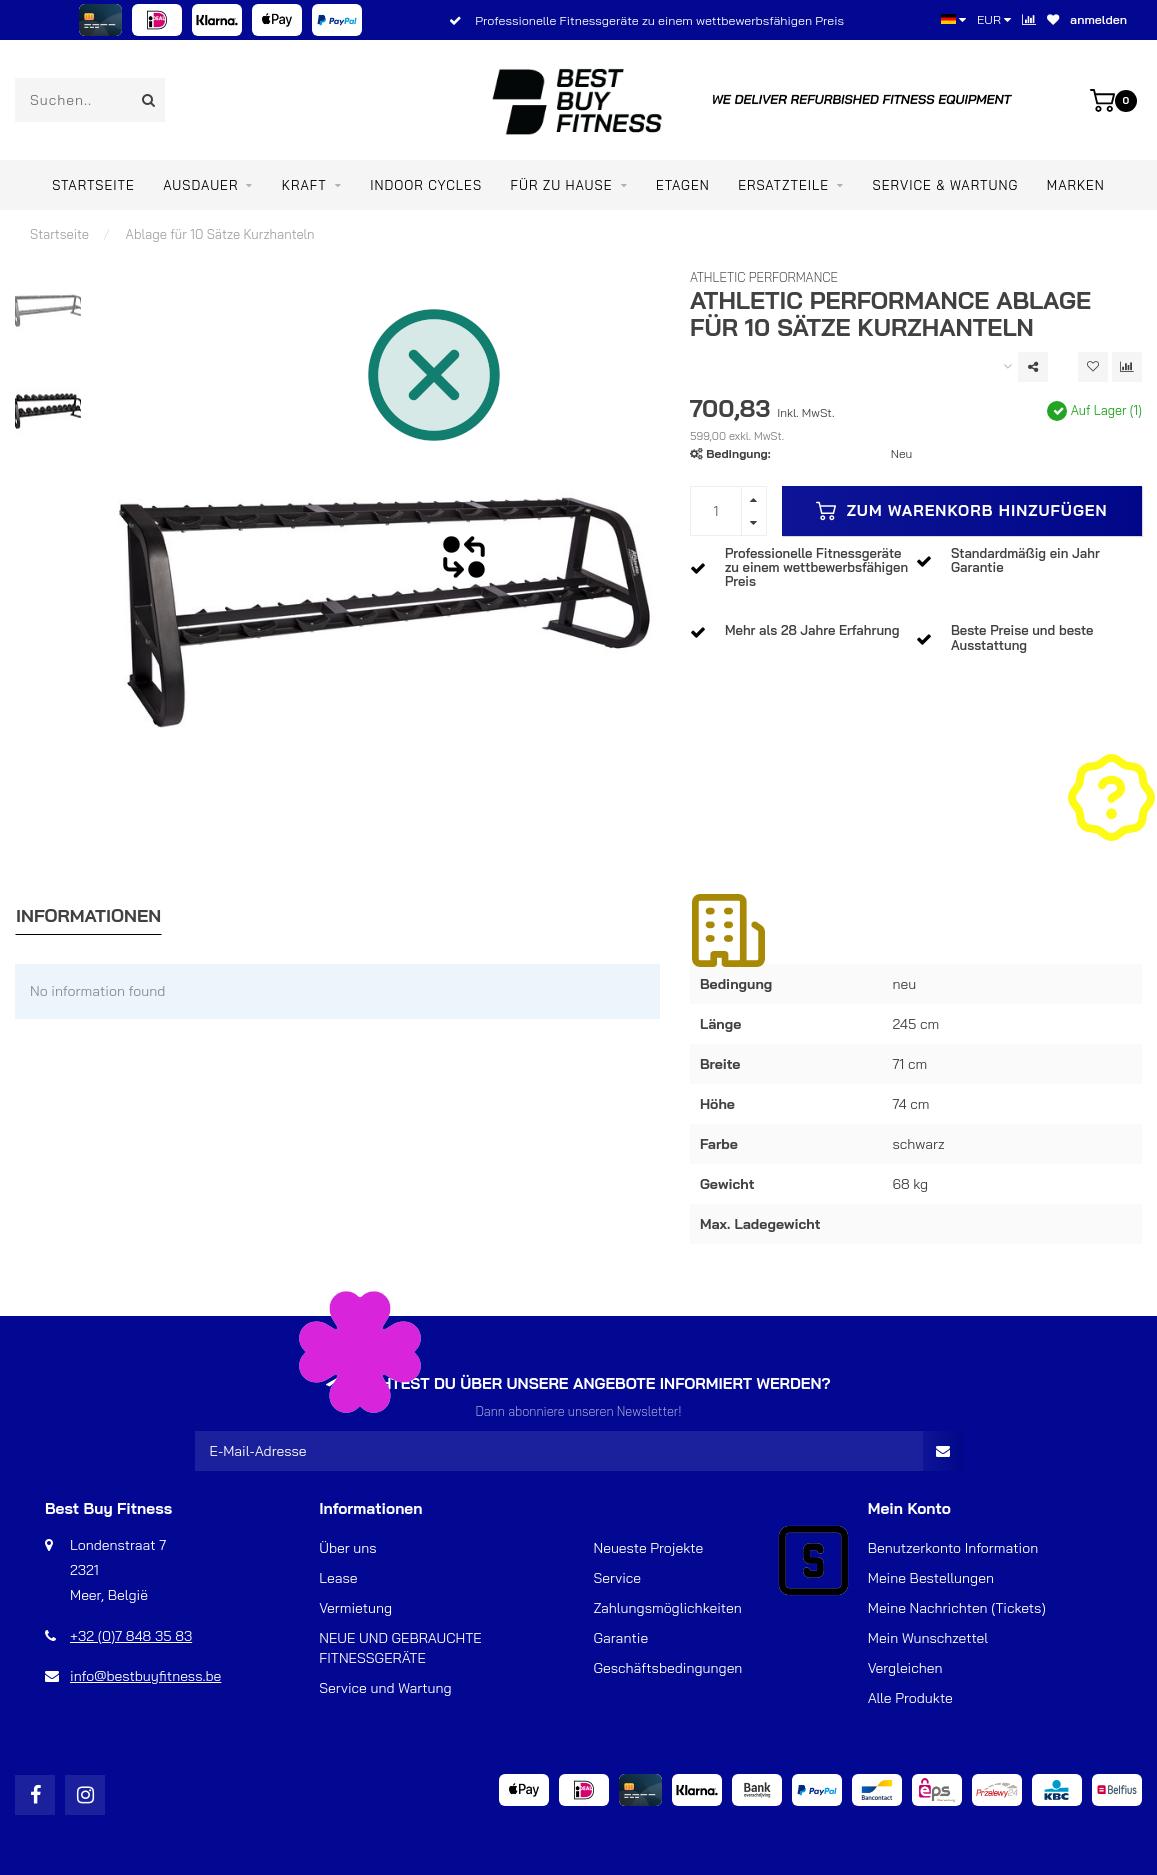 The width and height of the screenshot is (1157, 1875). I want to click on indicates a lucky or bonus reward, so click(360, 1352).